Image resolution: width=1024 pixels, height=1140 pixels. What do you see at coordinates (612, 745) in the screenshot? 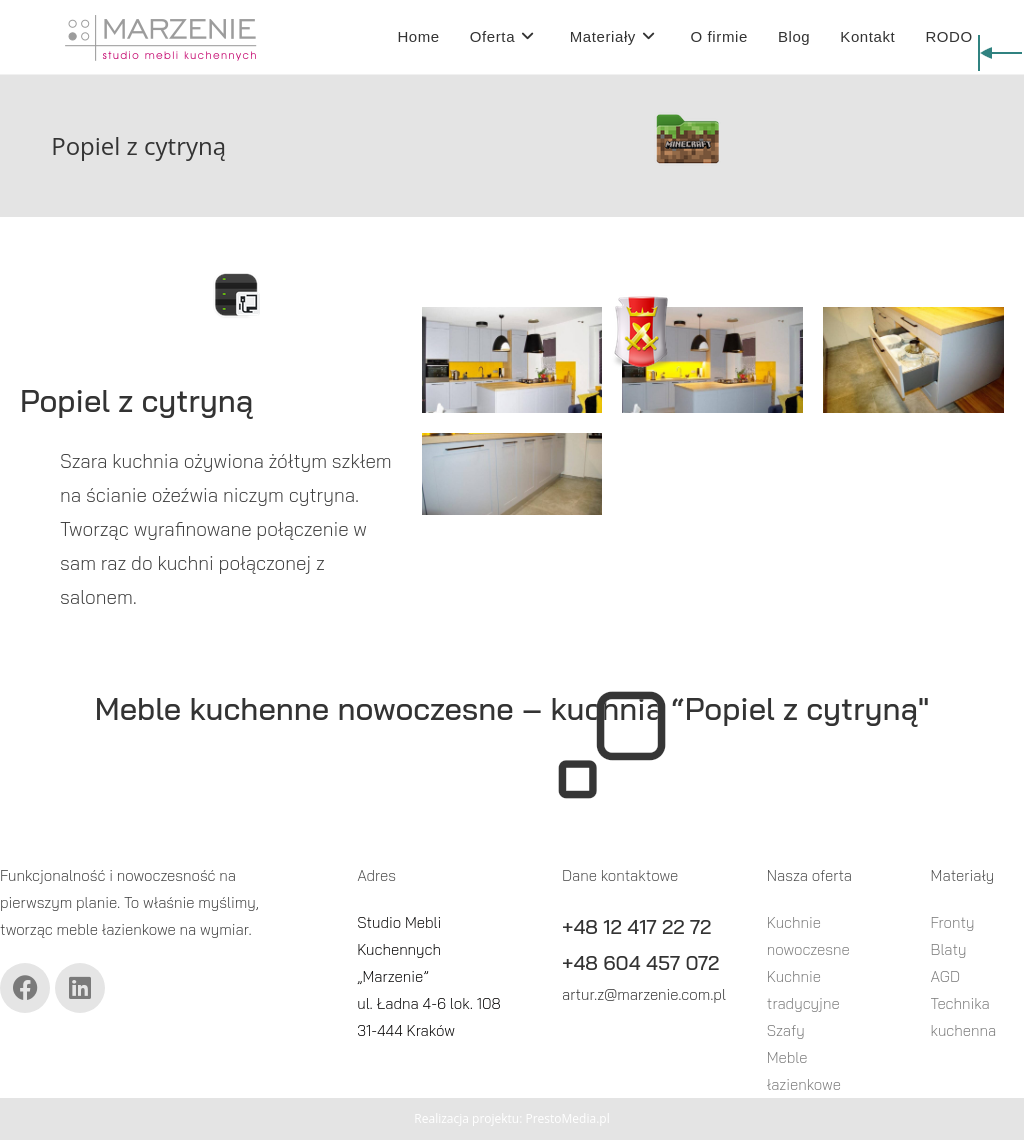
I see `access connected or mounted external drives` at bounding box center [612, 745].